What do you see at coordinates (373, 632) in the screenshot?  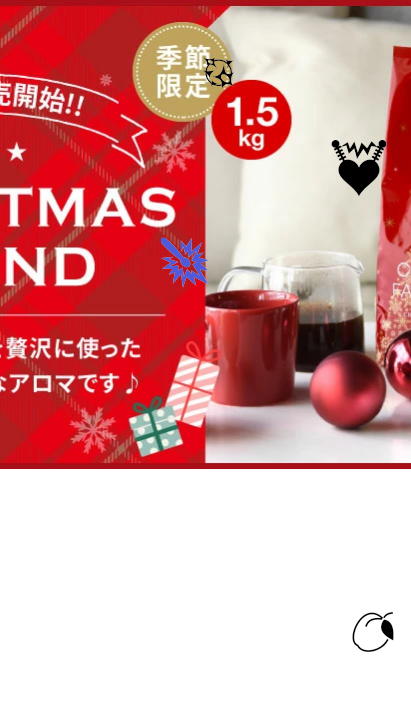 I see `represents a fruit or produce category` at bounding box center [373, 632].